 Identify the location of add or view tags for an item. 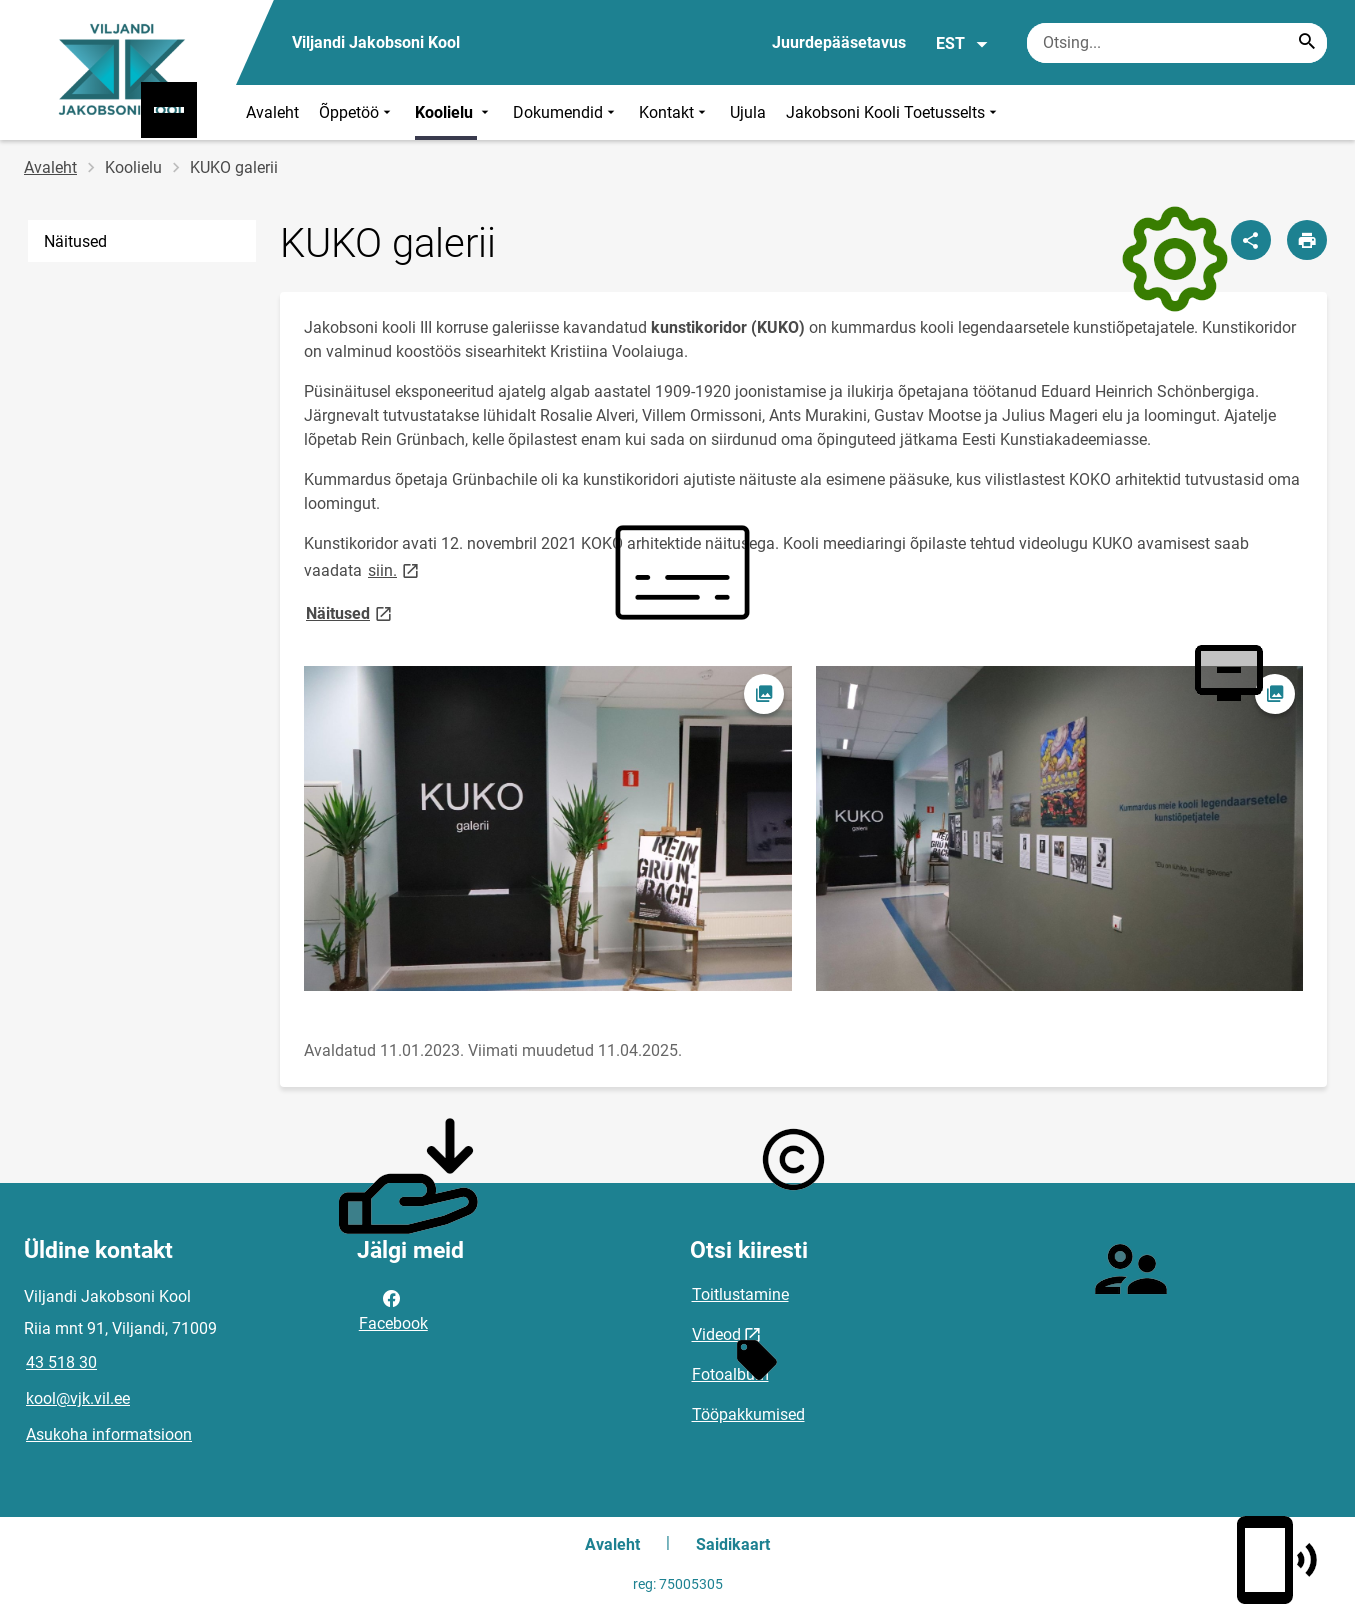
(757, 1360).